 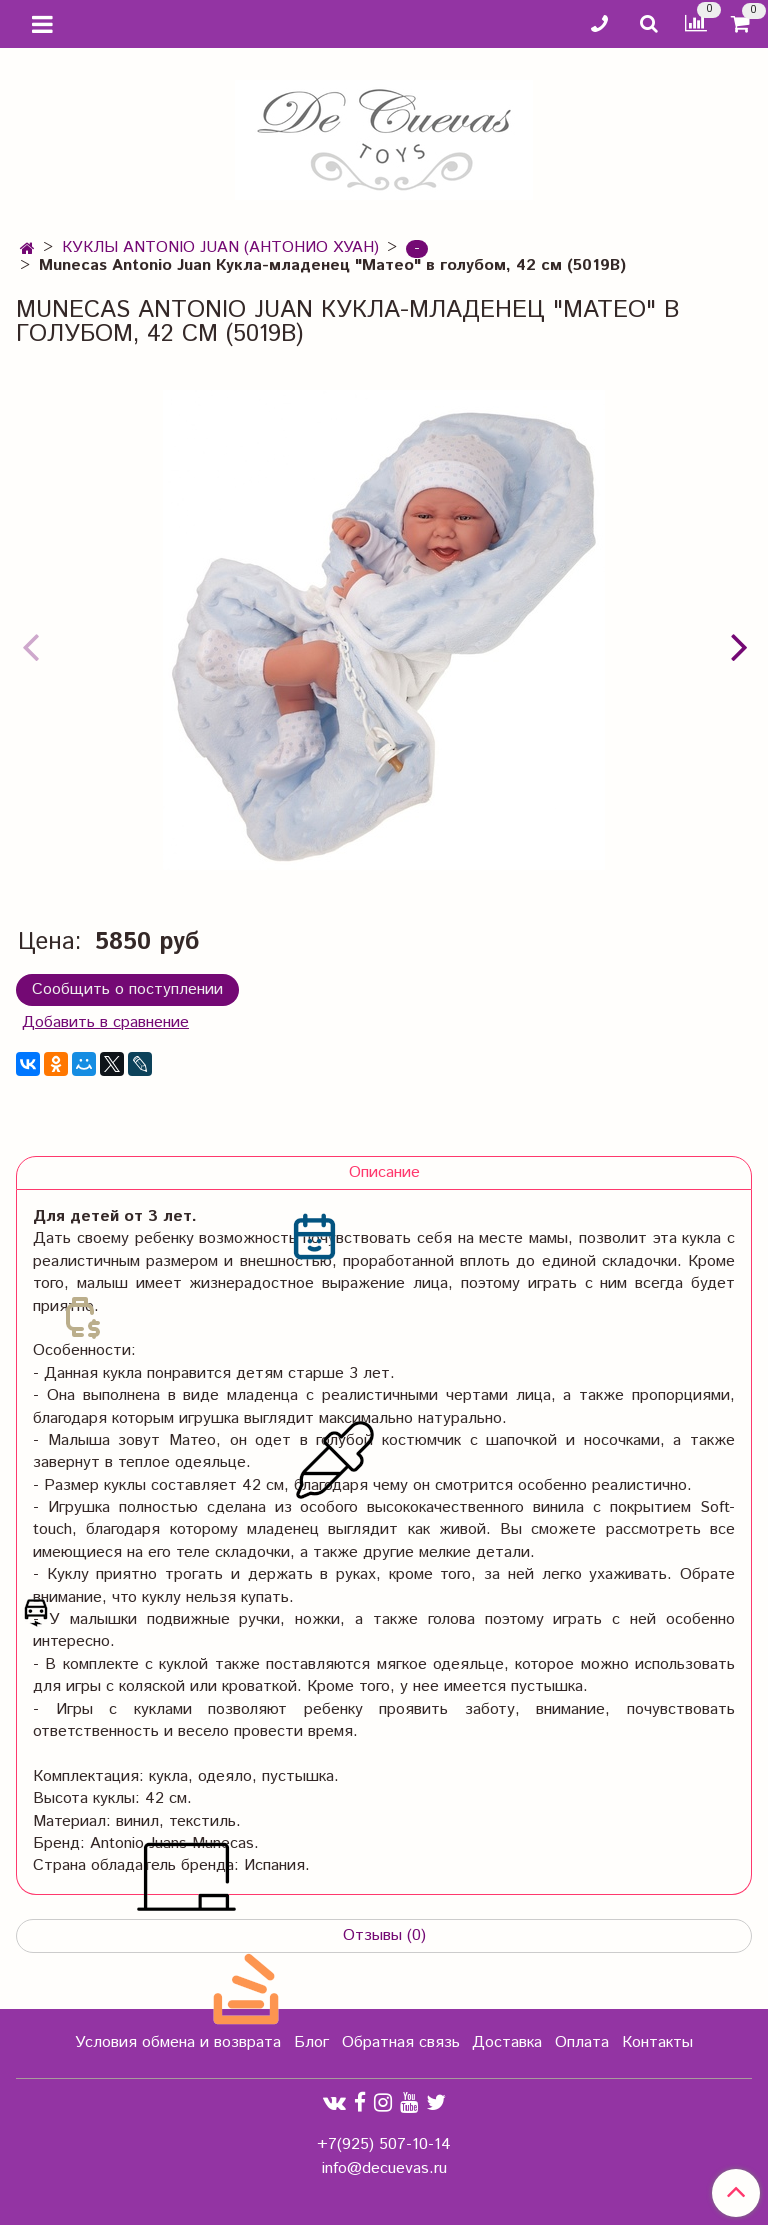 I want to click on sample a color from the canvas, so click(x=335, y=1460).